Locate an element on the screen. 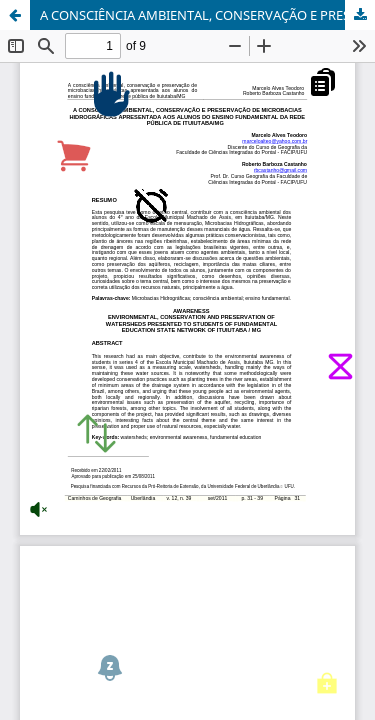  view your shopping cart is located at coordinates (74, 156).